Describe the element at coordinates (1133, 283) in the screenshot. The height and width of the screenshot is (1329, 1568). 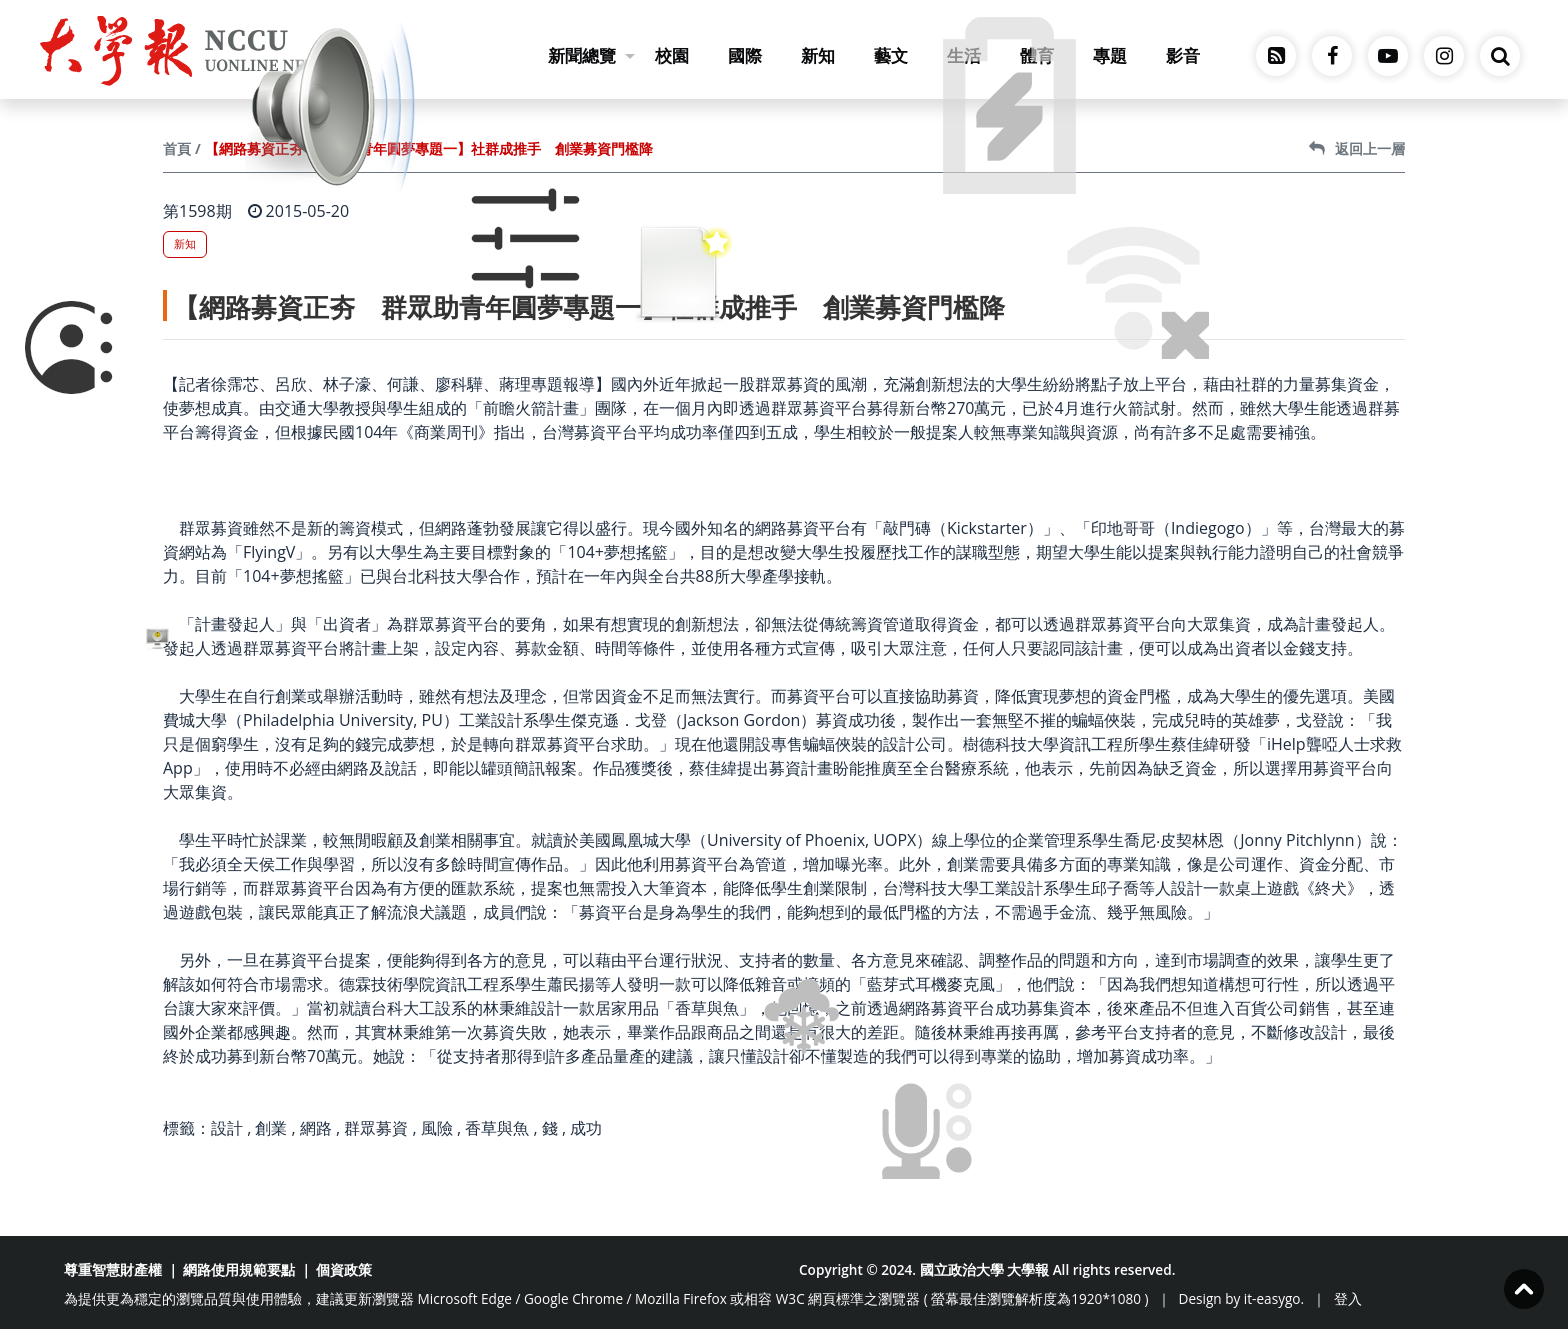
I see `indicates no wireless network connection` at that location.